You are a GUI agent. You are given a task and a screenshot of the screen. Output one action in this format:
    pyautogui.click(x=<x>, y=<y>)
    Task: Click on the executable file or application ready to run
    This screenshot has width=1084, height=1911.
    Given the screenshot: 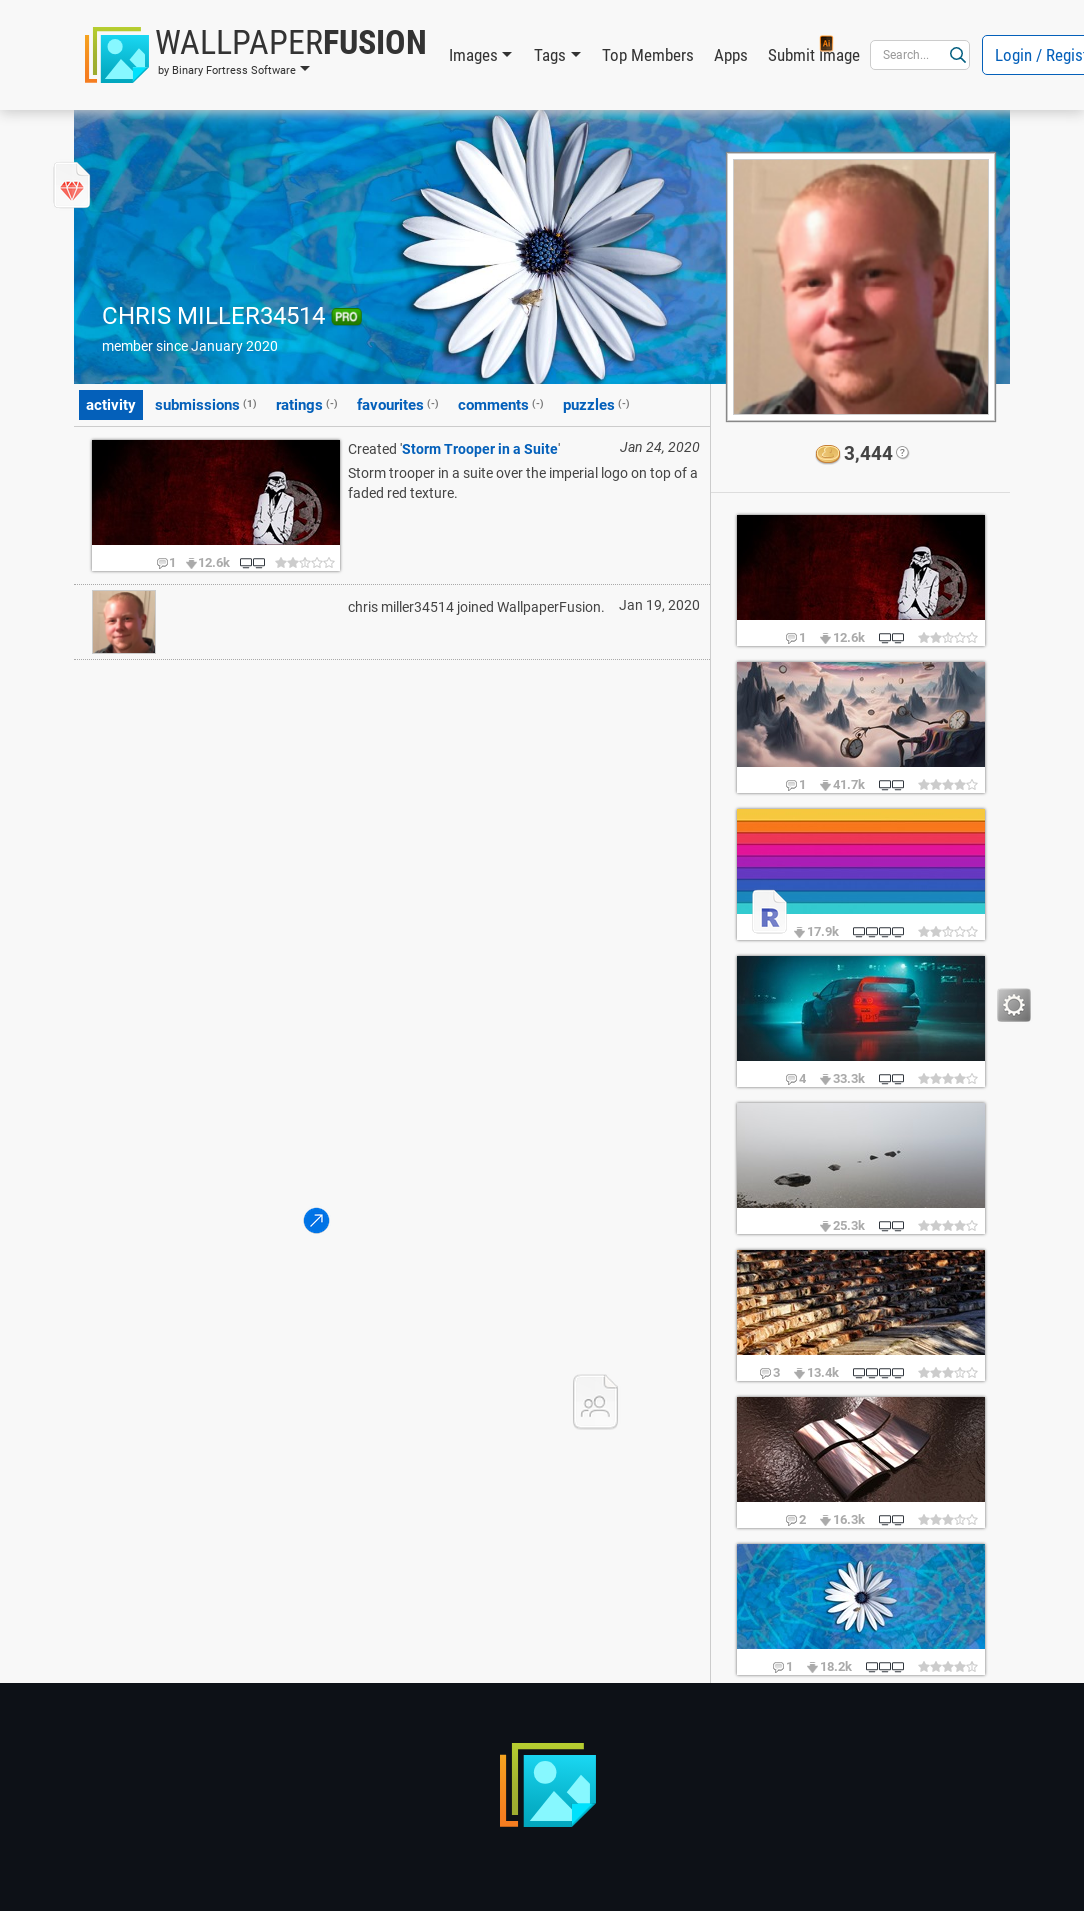 What is the action you would take?
    pyautogui.click(x=1014, y=1005)
    